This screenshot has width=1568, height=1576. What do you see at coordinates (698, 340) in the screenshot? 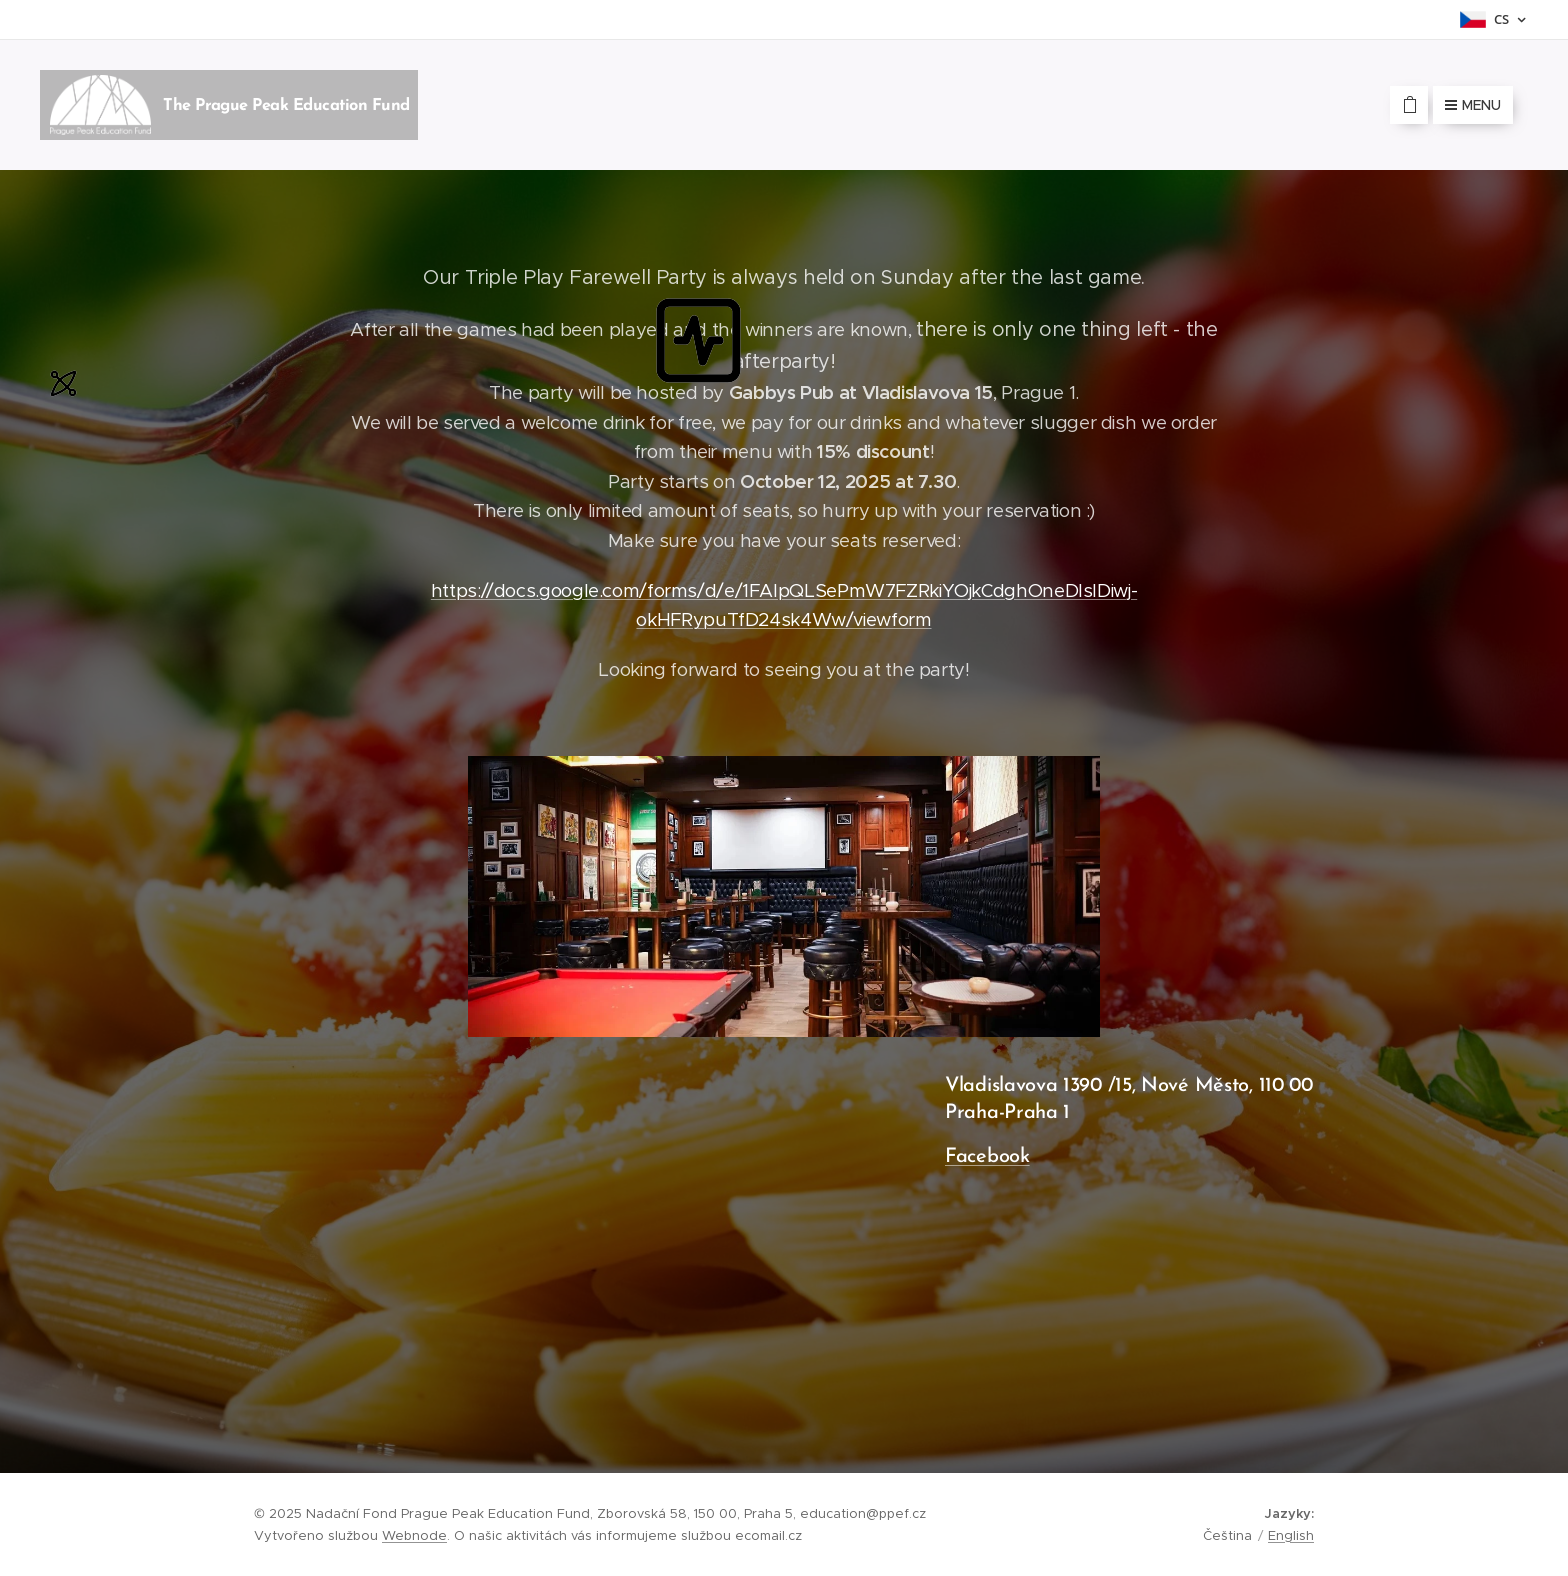
I see `view activity or system status` at bounding box center [698, 340].